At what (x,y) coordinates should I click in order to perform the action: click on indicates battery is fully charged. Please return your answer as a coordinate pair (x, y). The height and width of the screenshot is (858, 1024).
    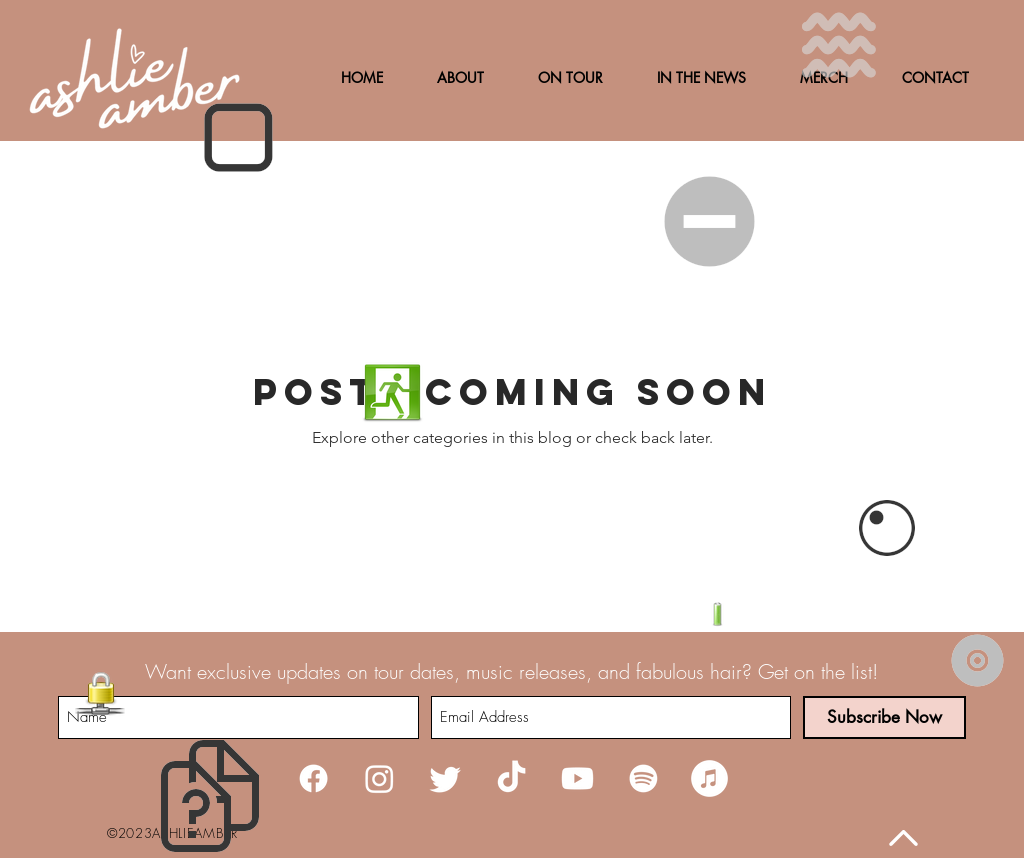
    Looking at the image, I should click on (717, 614).